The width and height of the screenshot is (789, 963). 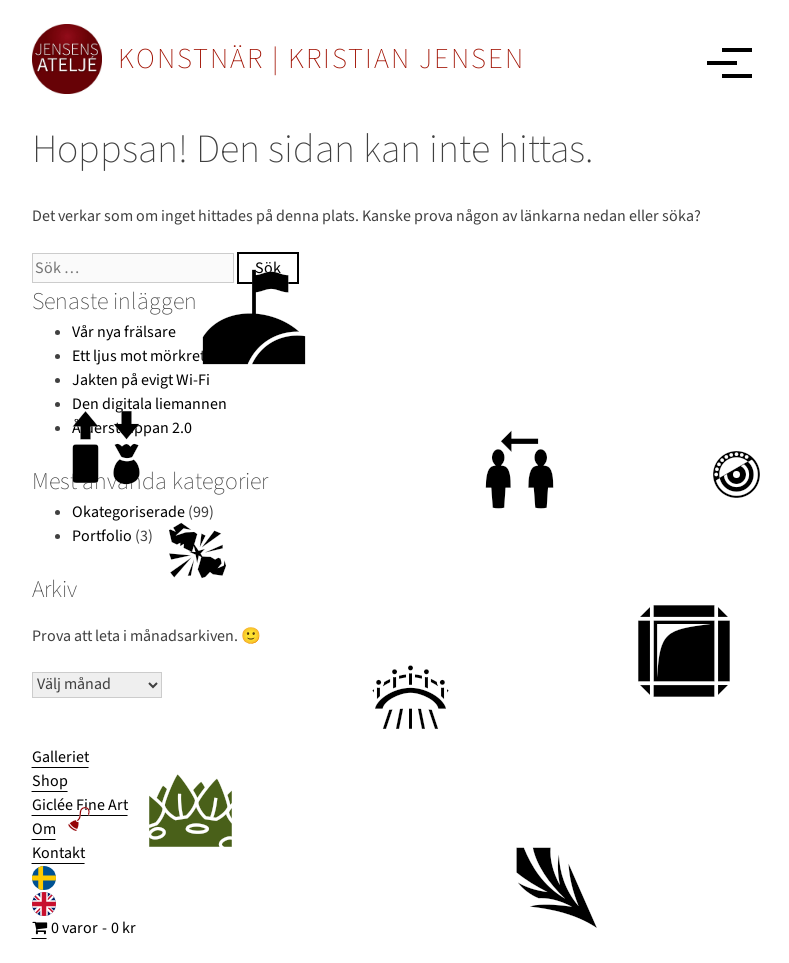 What do you see at coordinates (254, 313) in the screenshot?
I see `capture territory or claim a strategic point` at bounding box center [254, 313].